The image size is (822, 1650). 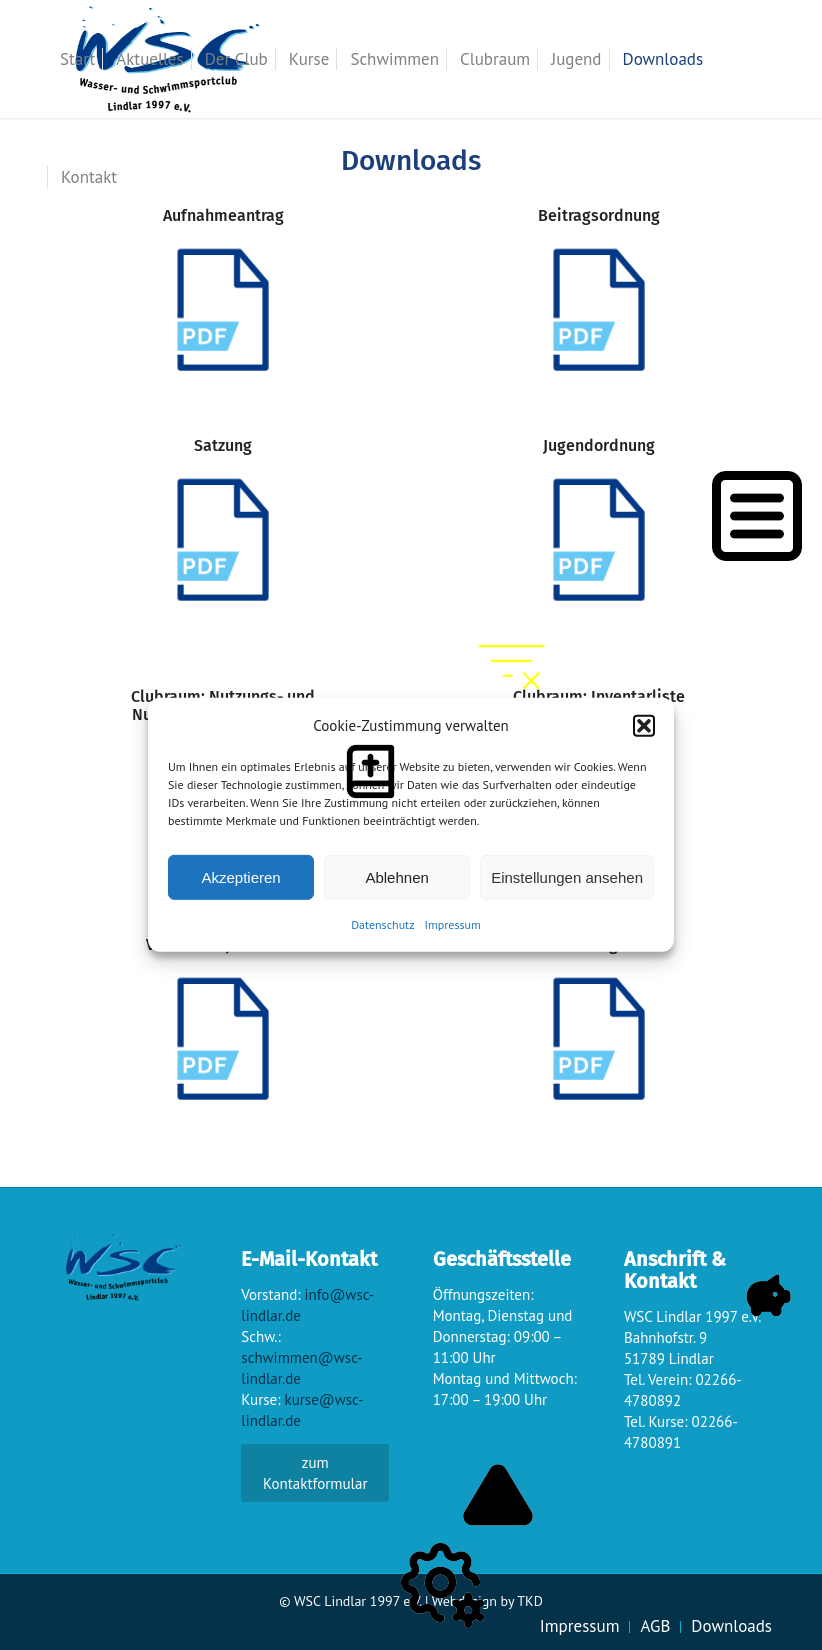 I want to click on access religious texts or scriptures, so click(x=370, y=771).